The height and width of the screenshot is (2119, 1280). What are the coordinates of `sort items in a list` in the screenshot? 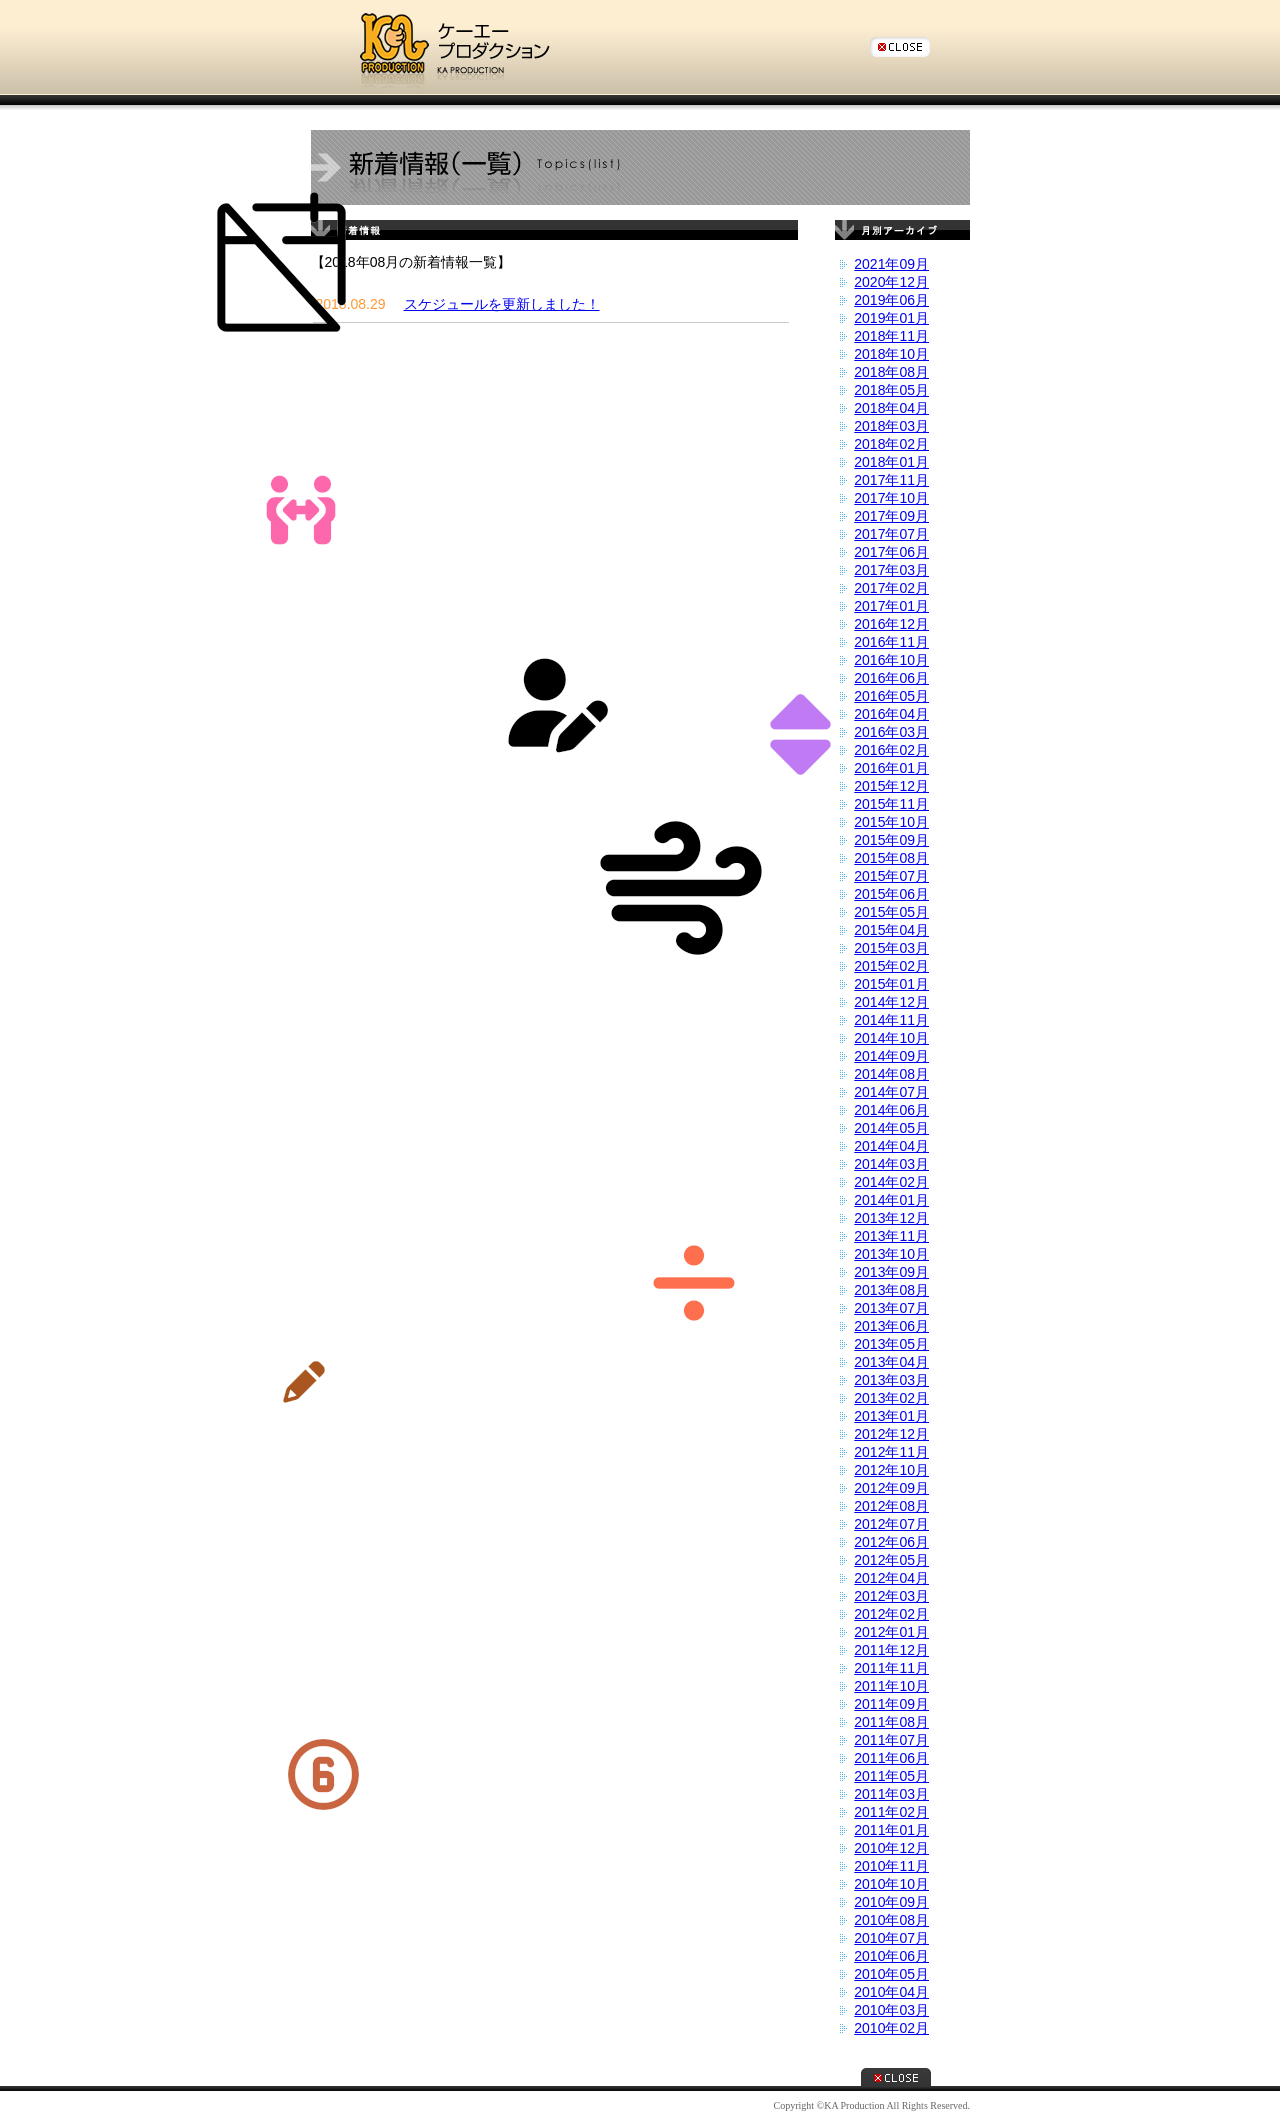 It's located at (800, 734).